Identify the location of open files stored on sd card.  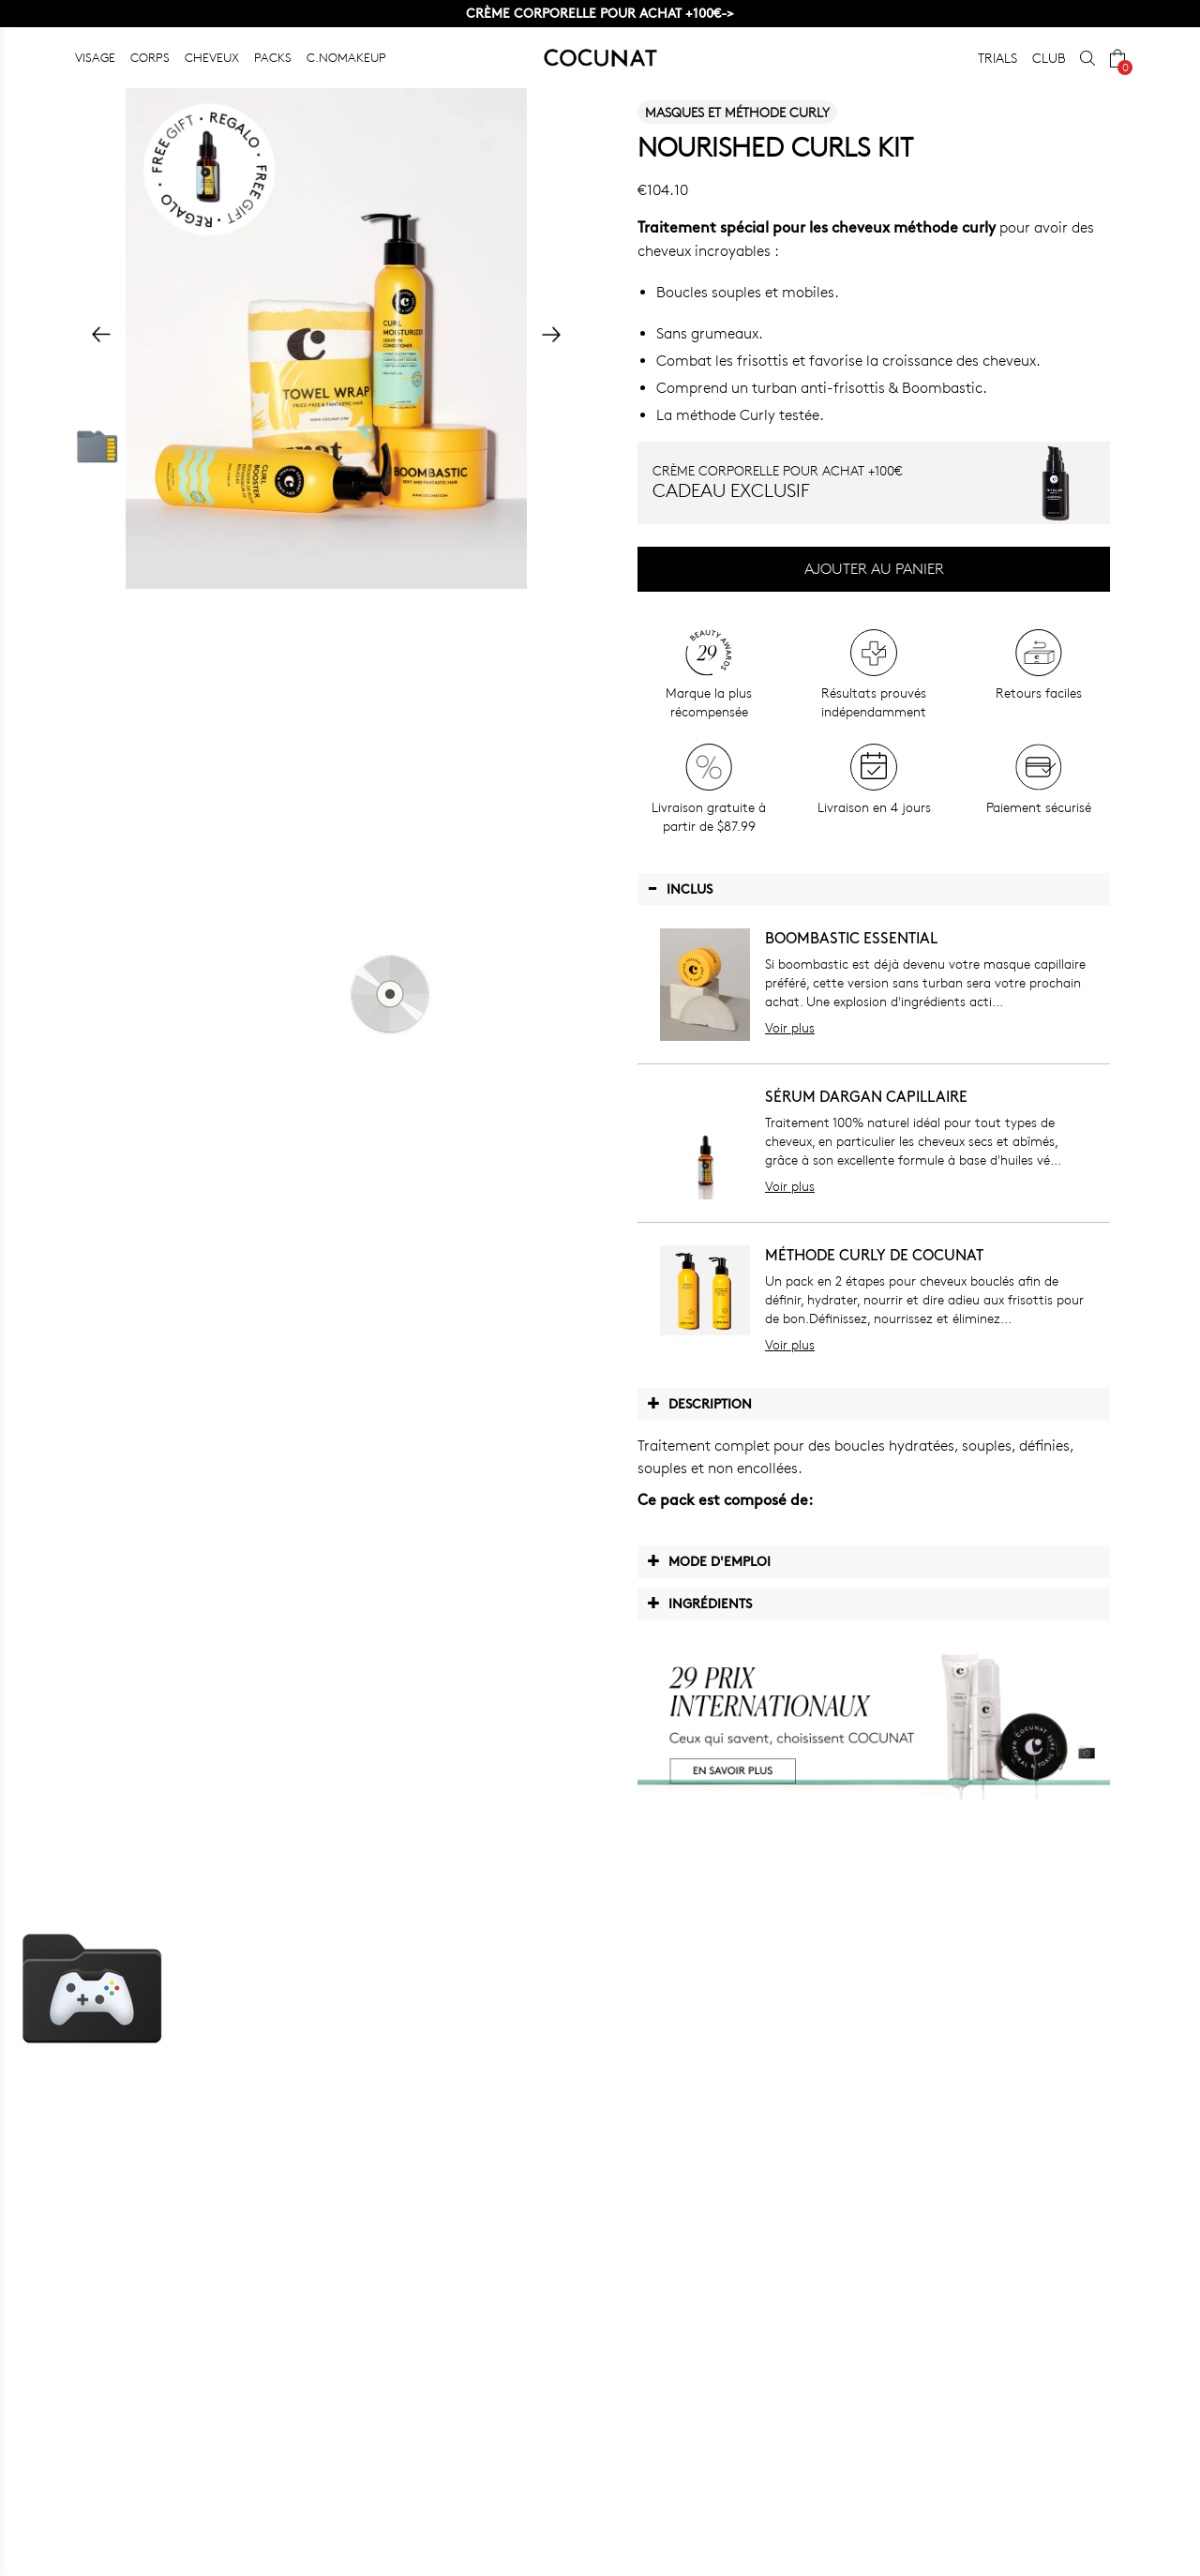
(97, 447).